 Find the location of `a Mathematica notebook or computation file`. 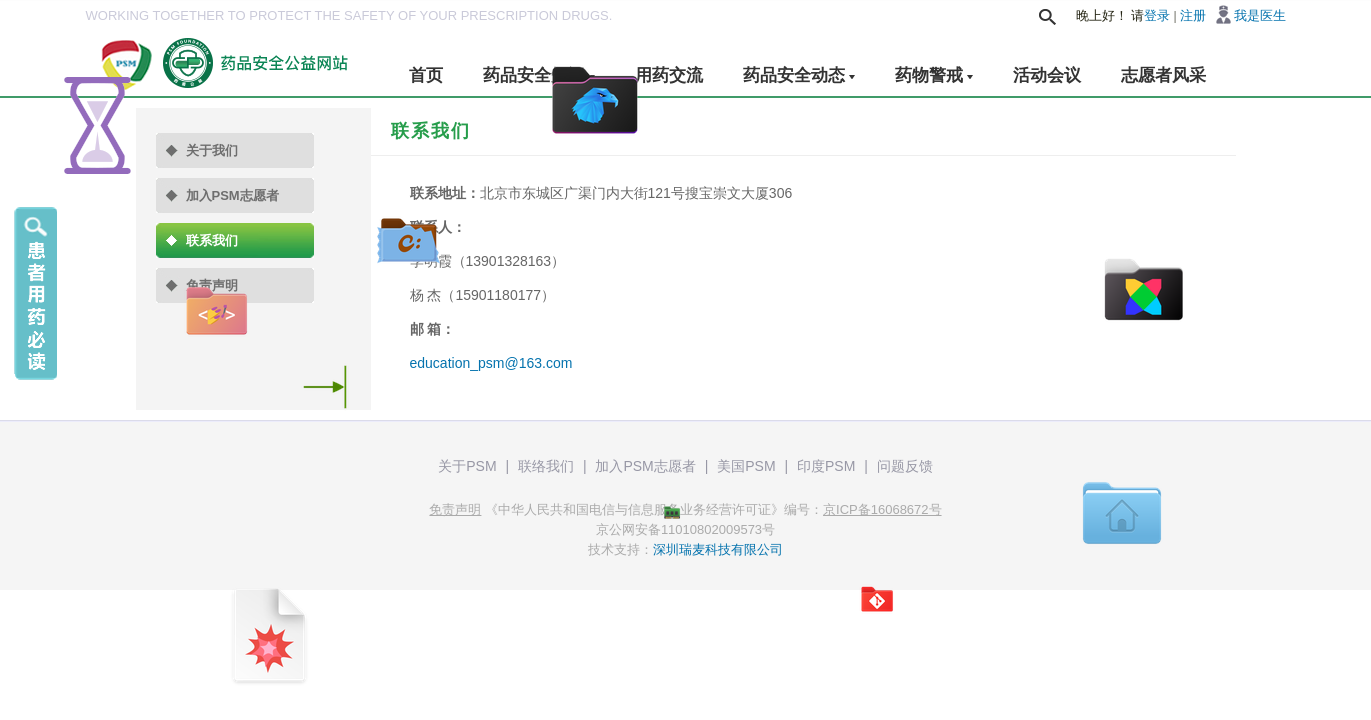

a Mathematica notebook or computation file is located at coordinates (269, 636).